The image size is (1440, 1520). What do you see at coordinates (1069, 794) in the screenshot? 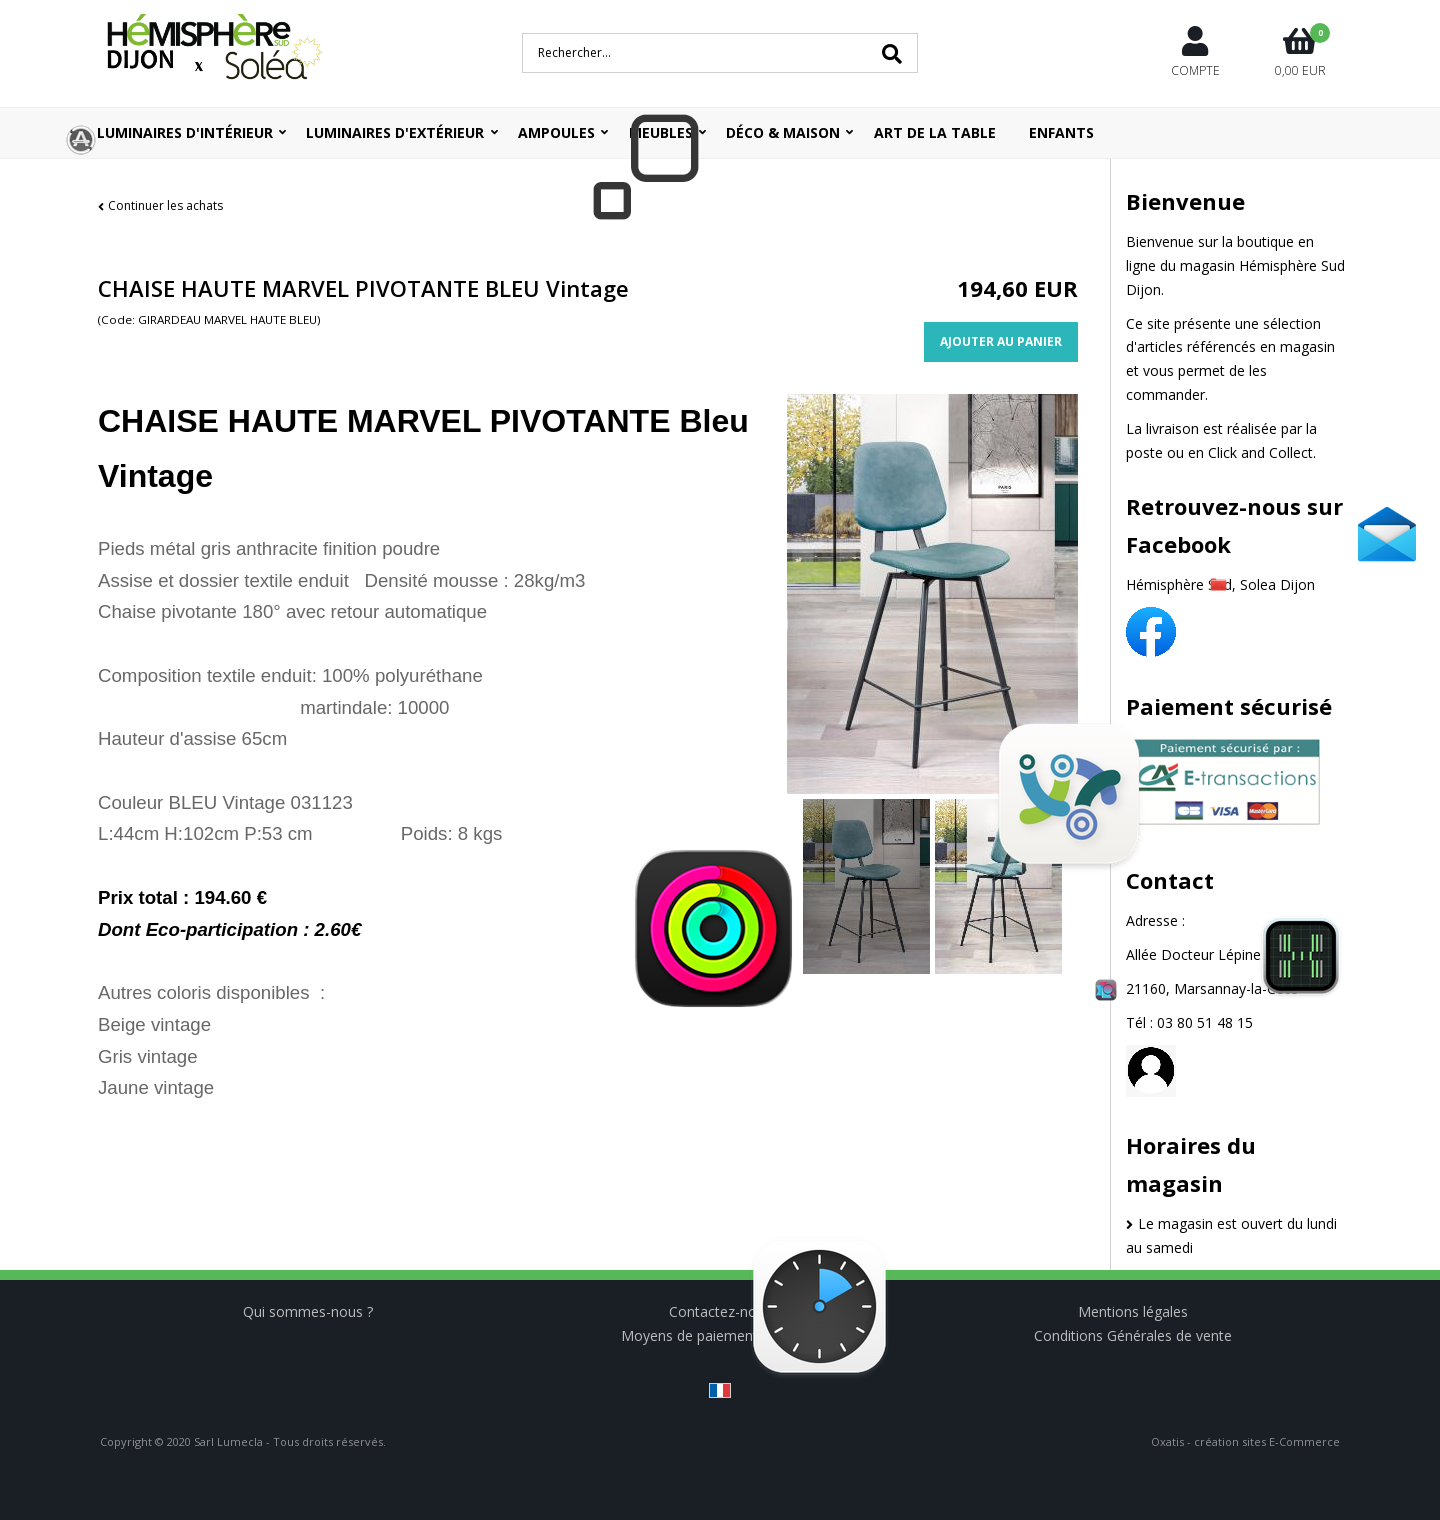
I see `open barrier app for keyboard and mouse sharing` at bounding box center [1069, 794].